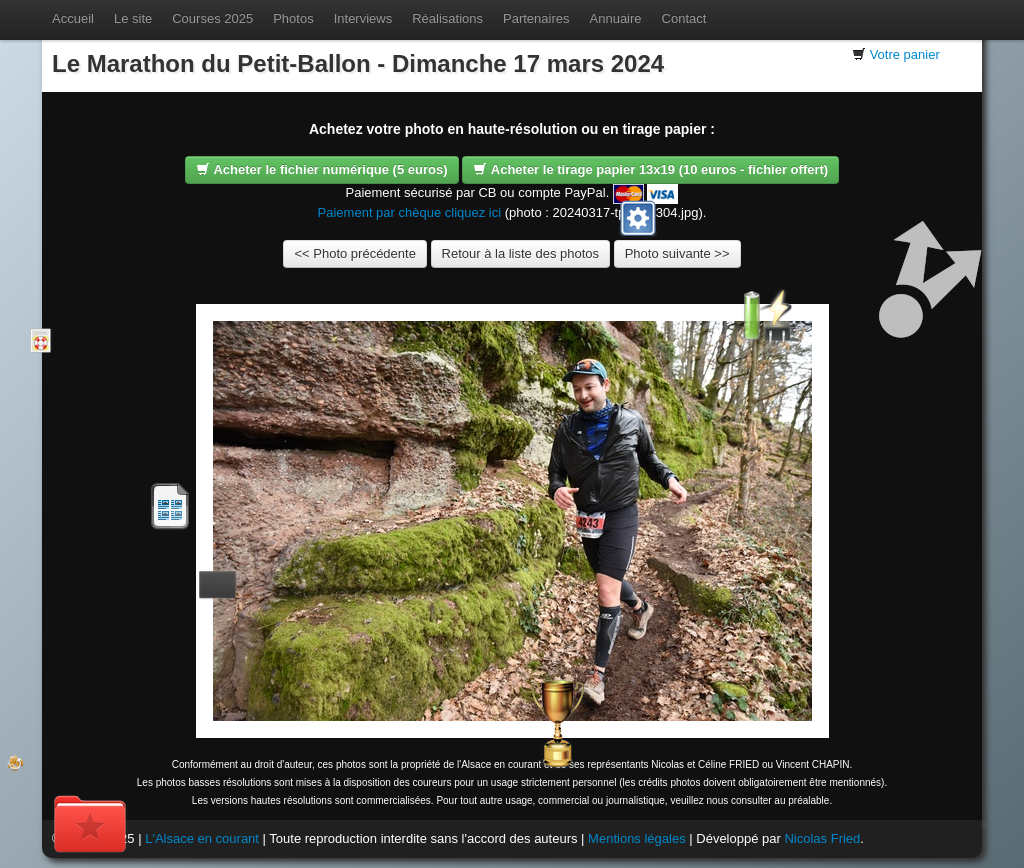  What do you see at coordinates (765, 316) in the screenshot?
I see `indicates battery is fully charged and connected to power` at bounding box center [765, 316].